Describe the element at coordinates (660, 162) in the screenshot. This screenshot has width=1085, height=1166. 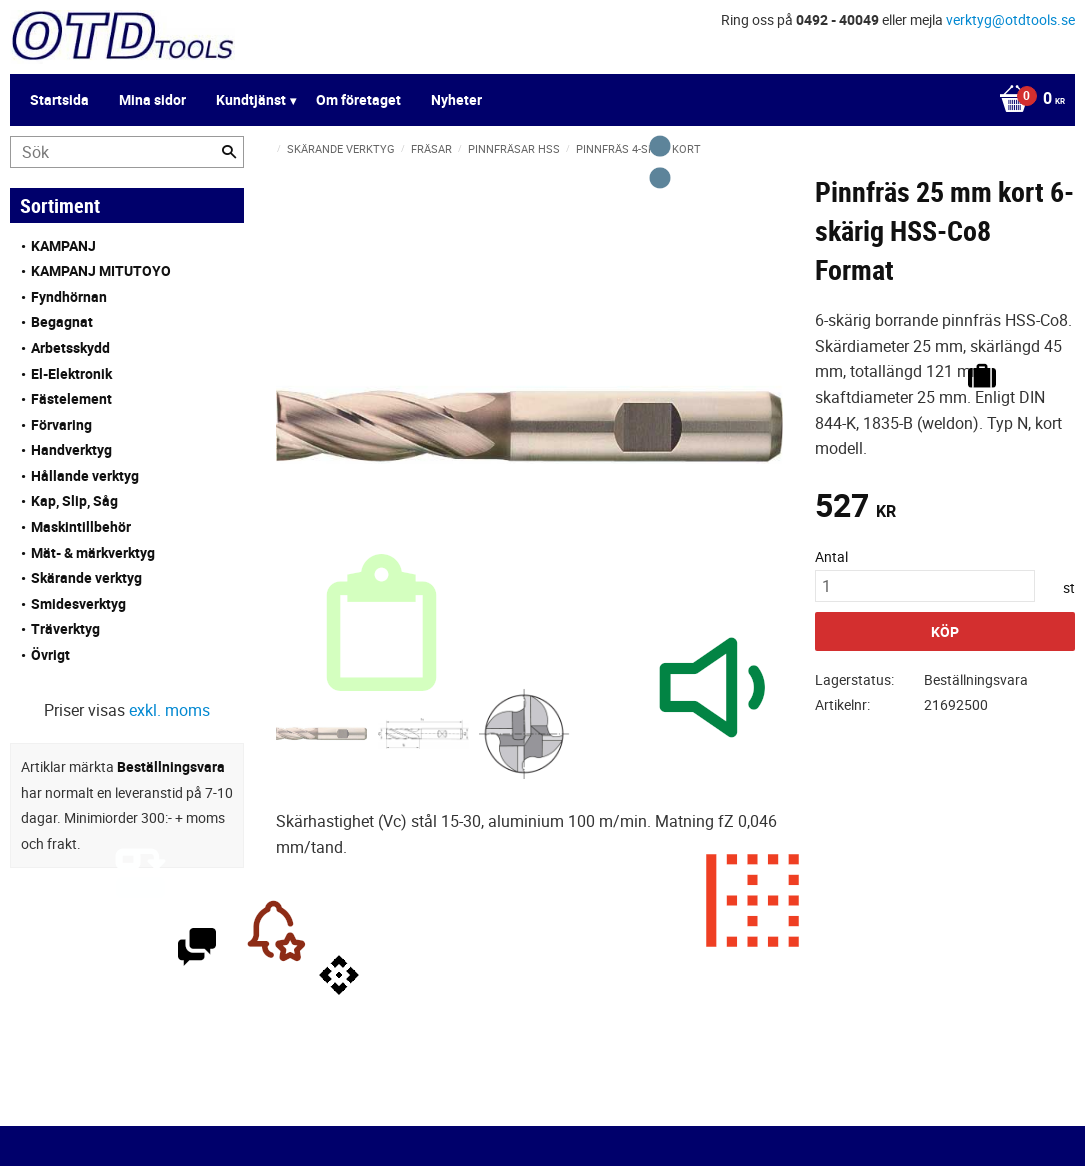
I see `access more options or actions` at that location.